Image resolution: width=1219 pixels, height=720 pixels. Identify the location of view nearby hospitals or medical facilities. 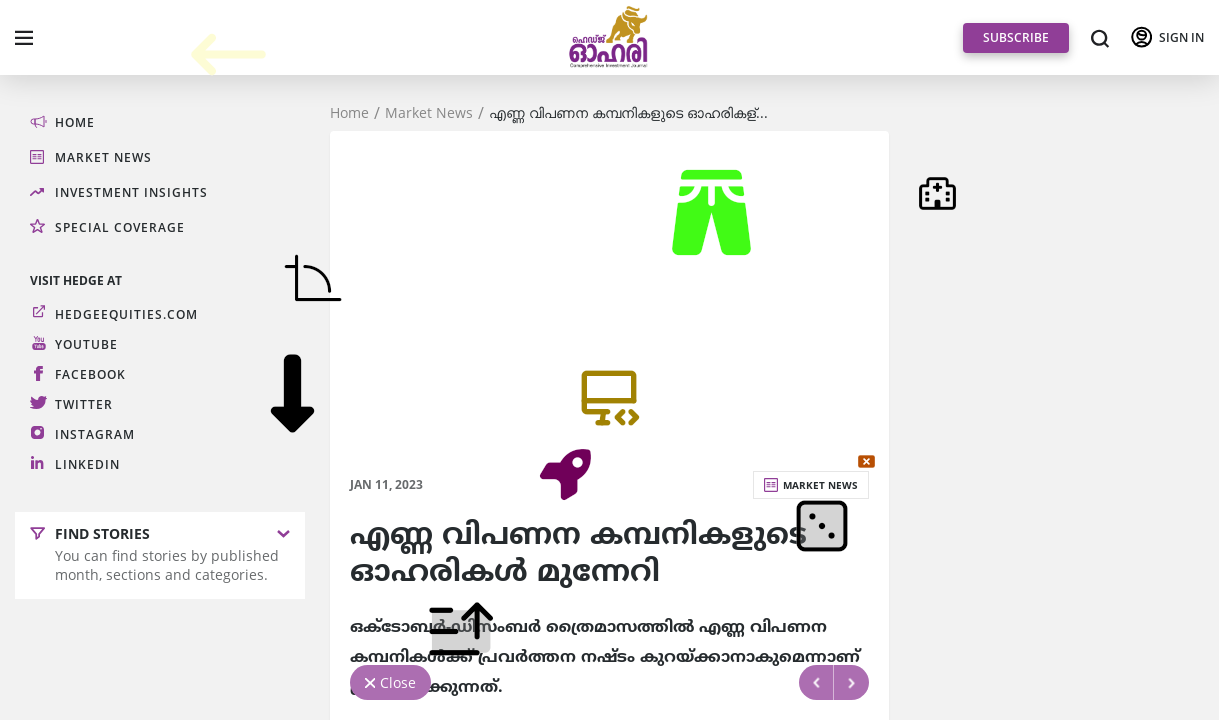
(937, 193).